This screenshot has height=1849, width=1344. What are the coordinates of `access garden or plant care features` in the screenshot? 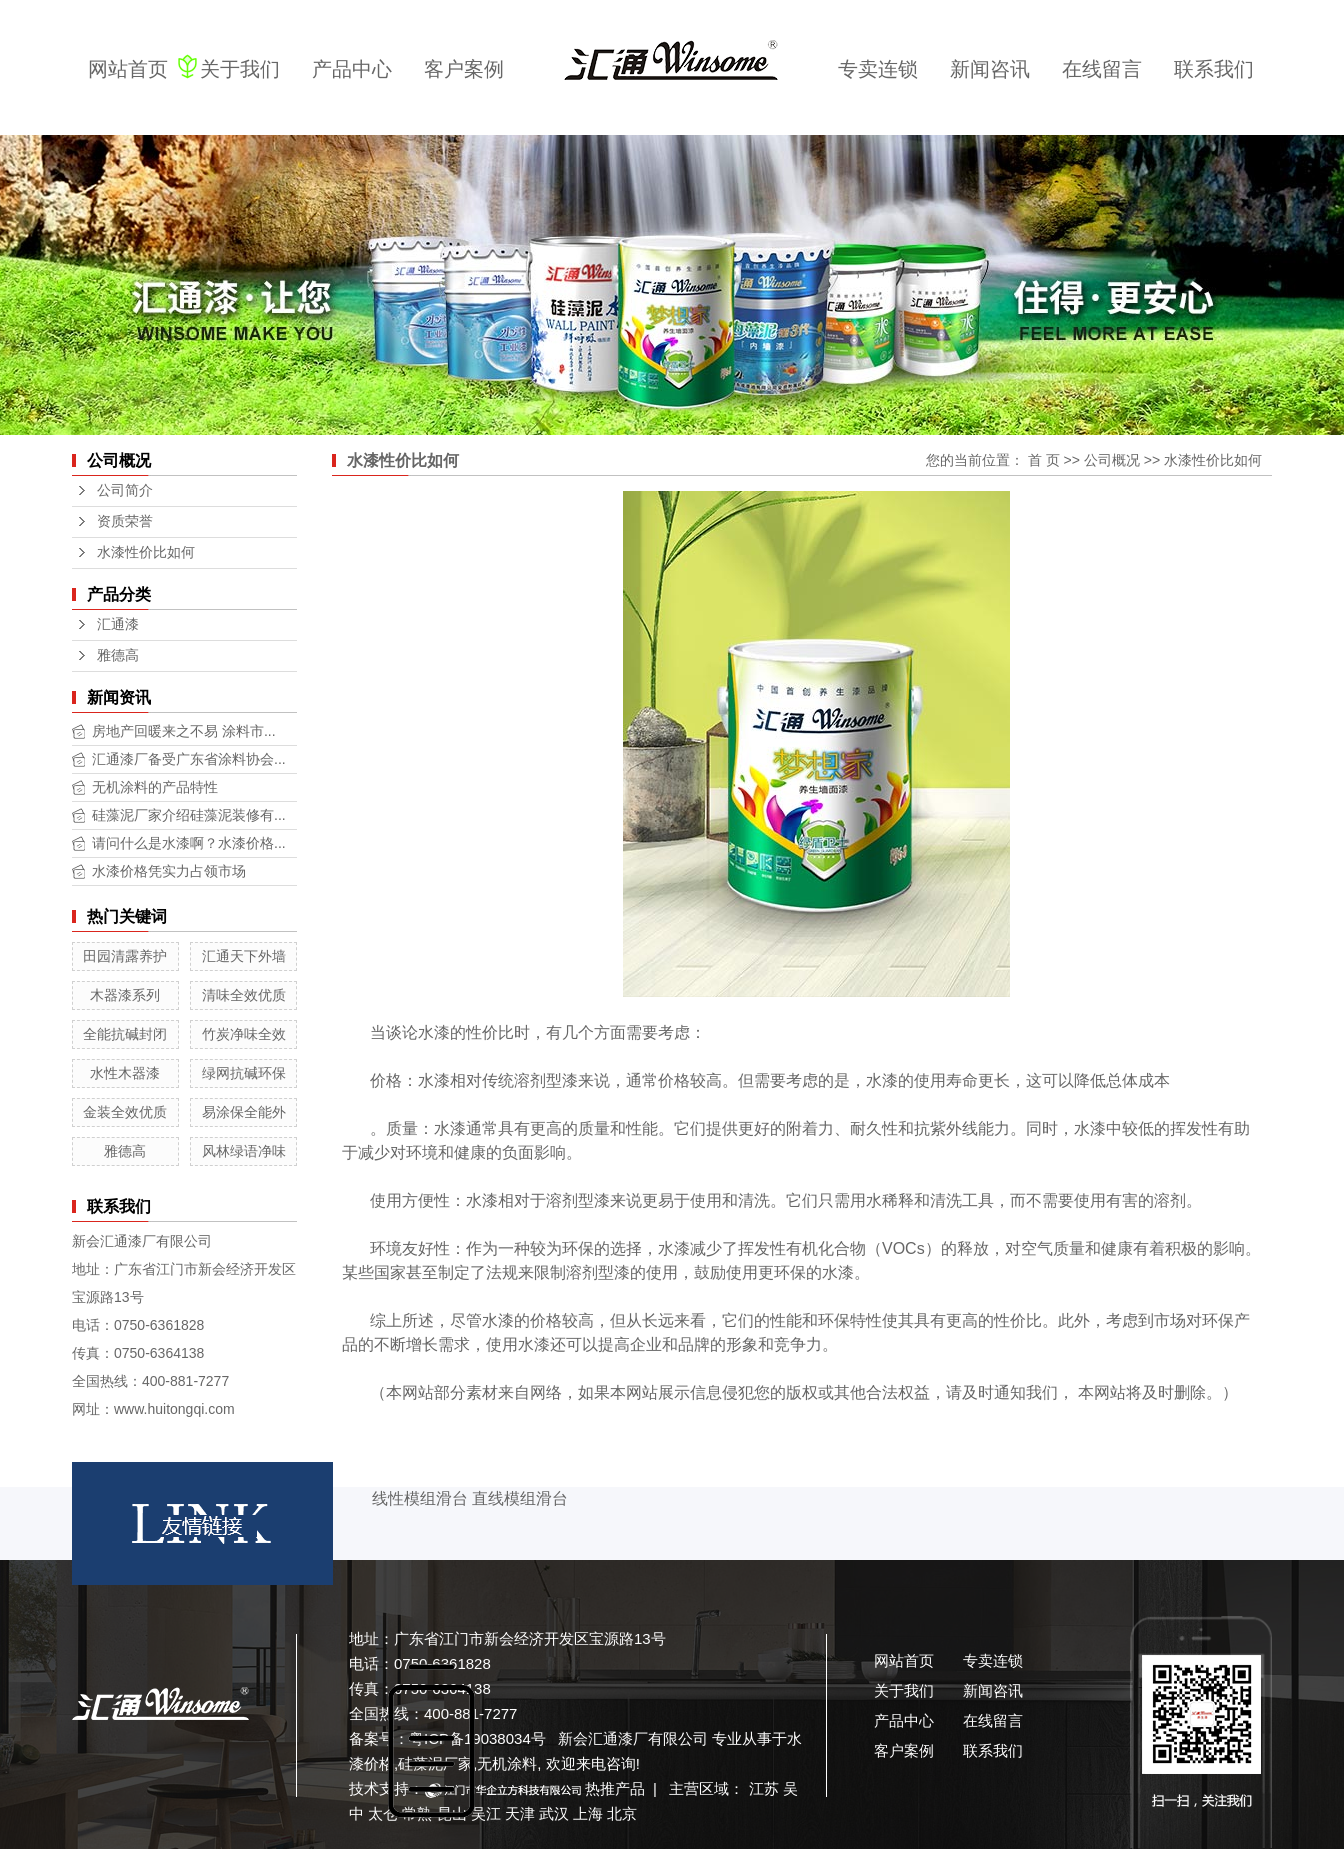 It's located at (187, 66).